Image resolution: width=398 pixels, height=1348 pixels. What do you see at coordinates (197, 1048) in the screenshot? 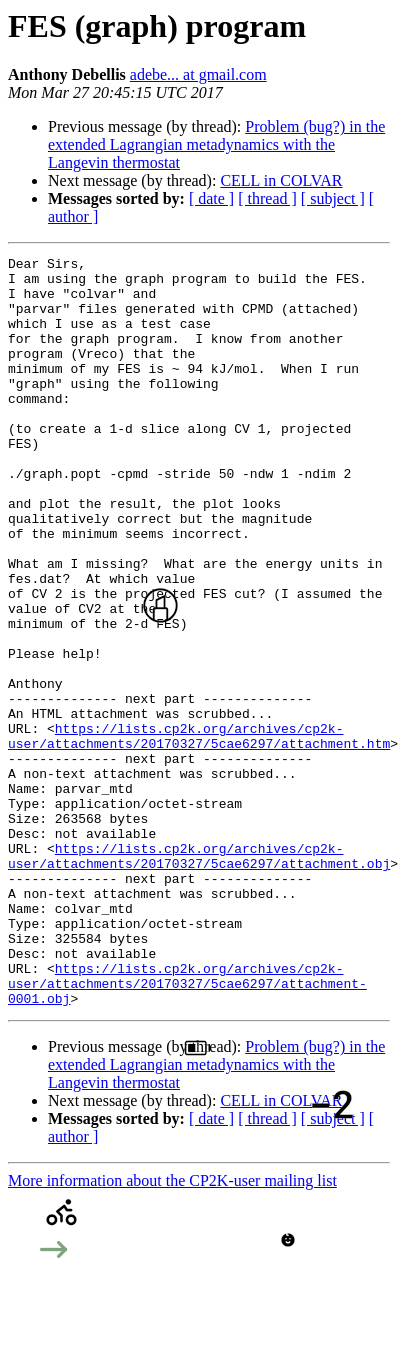
I see `indicates battery at medium charge level` at bounding box center [197, 1048].